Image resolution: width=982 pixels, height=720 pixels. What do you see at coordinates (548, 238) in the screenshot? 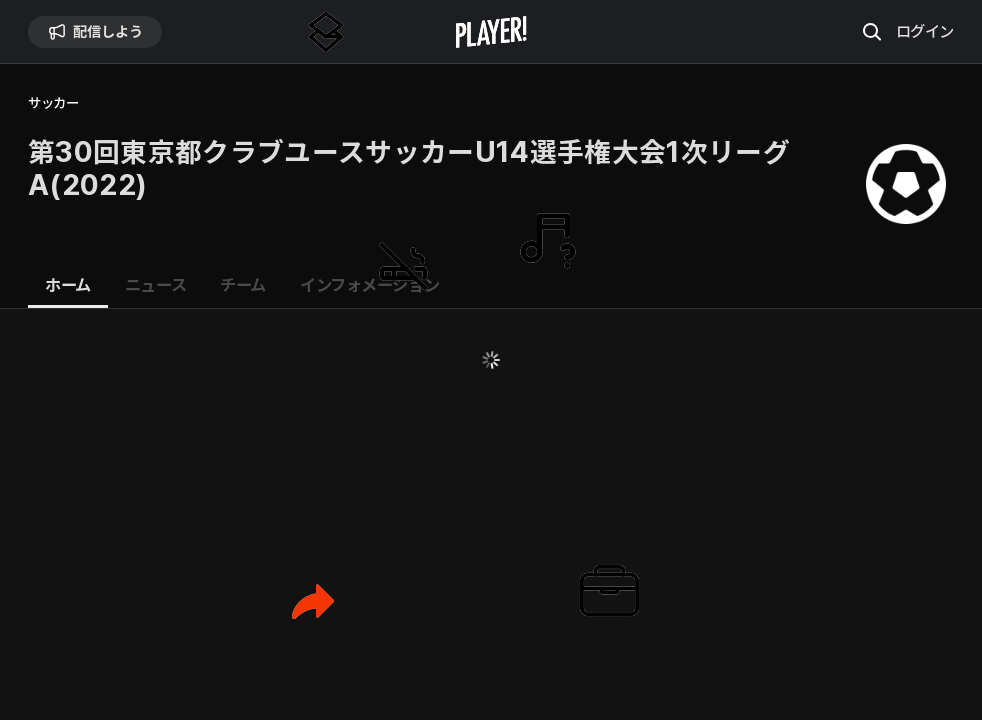
I see `get help identifying a song` at bounding box center [548, 238].